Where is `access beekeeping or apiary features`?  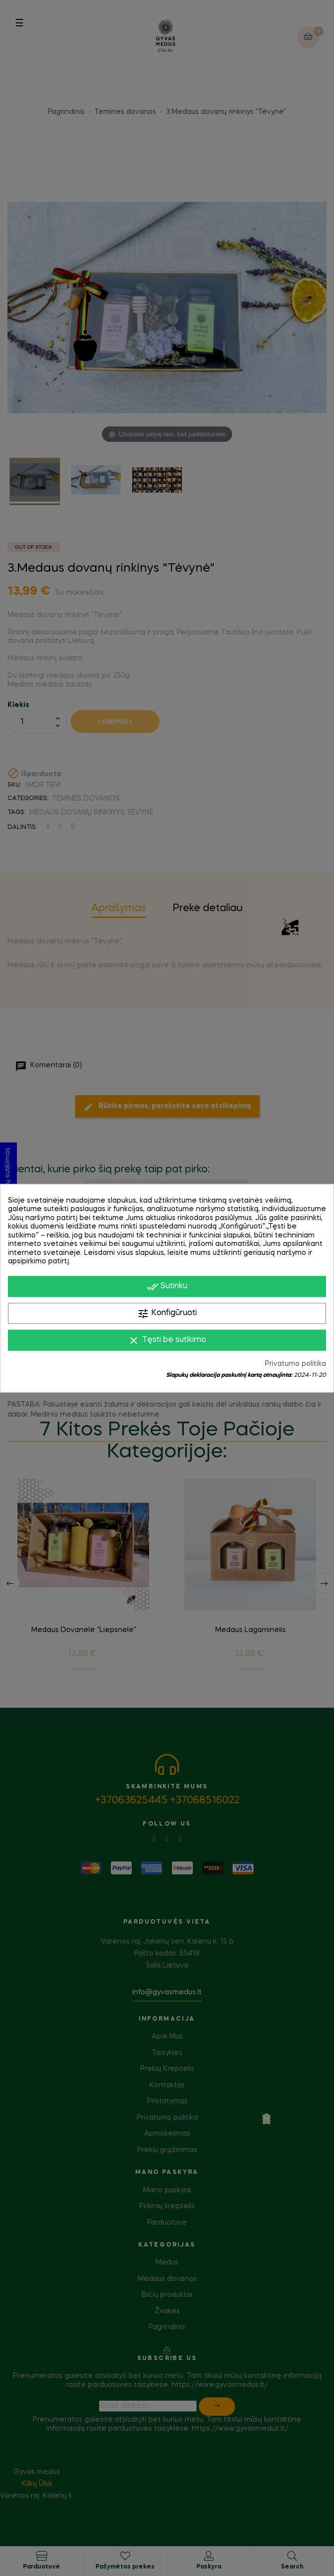
access beekeeping or apiary features is located at coordinates (266, 2119).